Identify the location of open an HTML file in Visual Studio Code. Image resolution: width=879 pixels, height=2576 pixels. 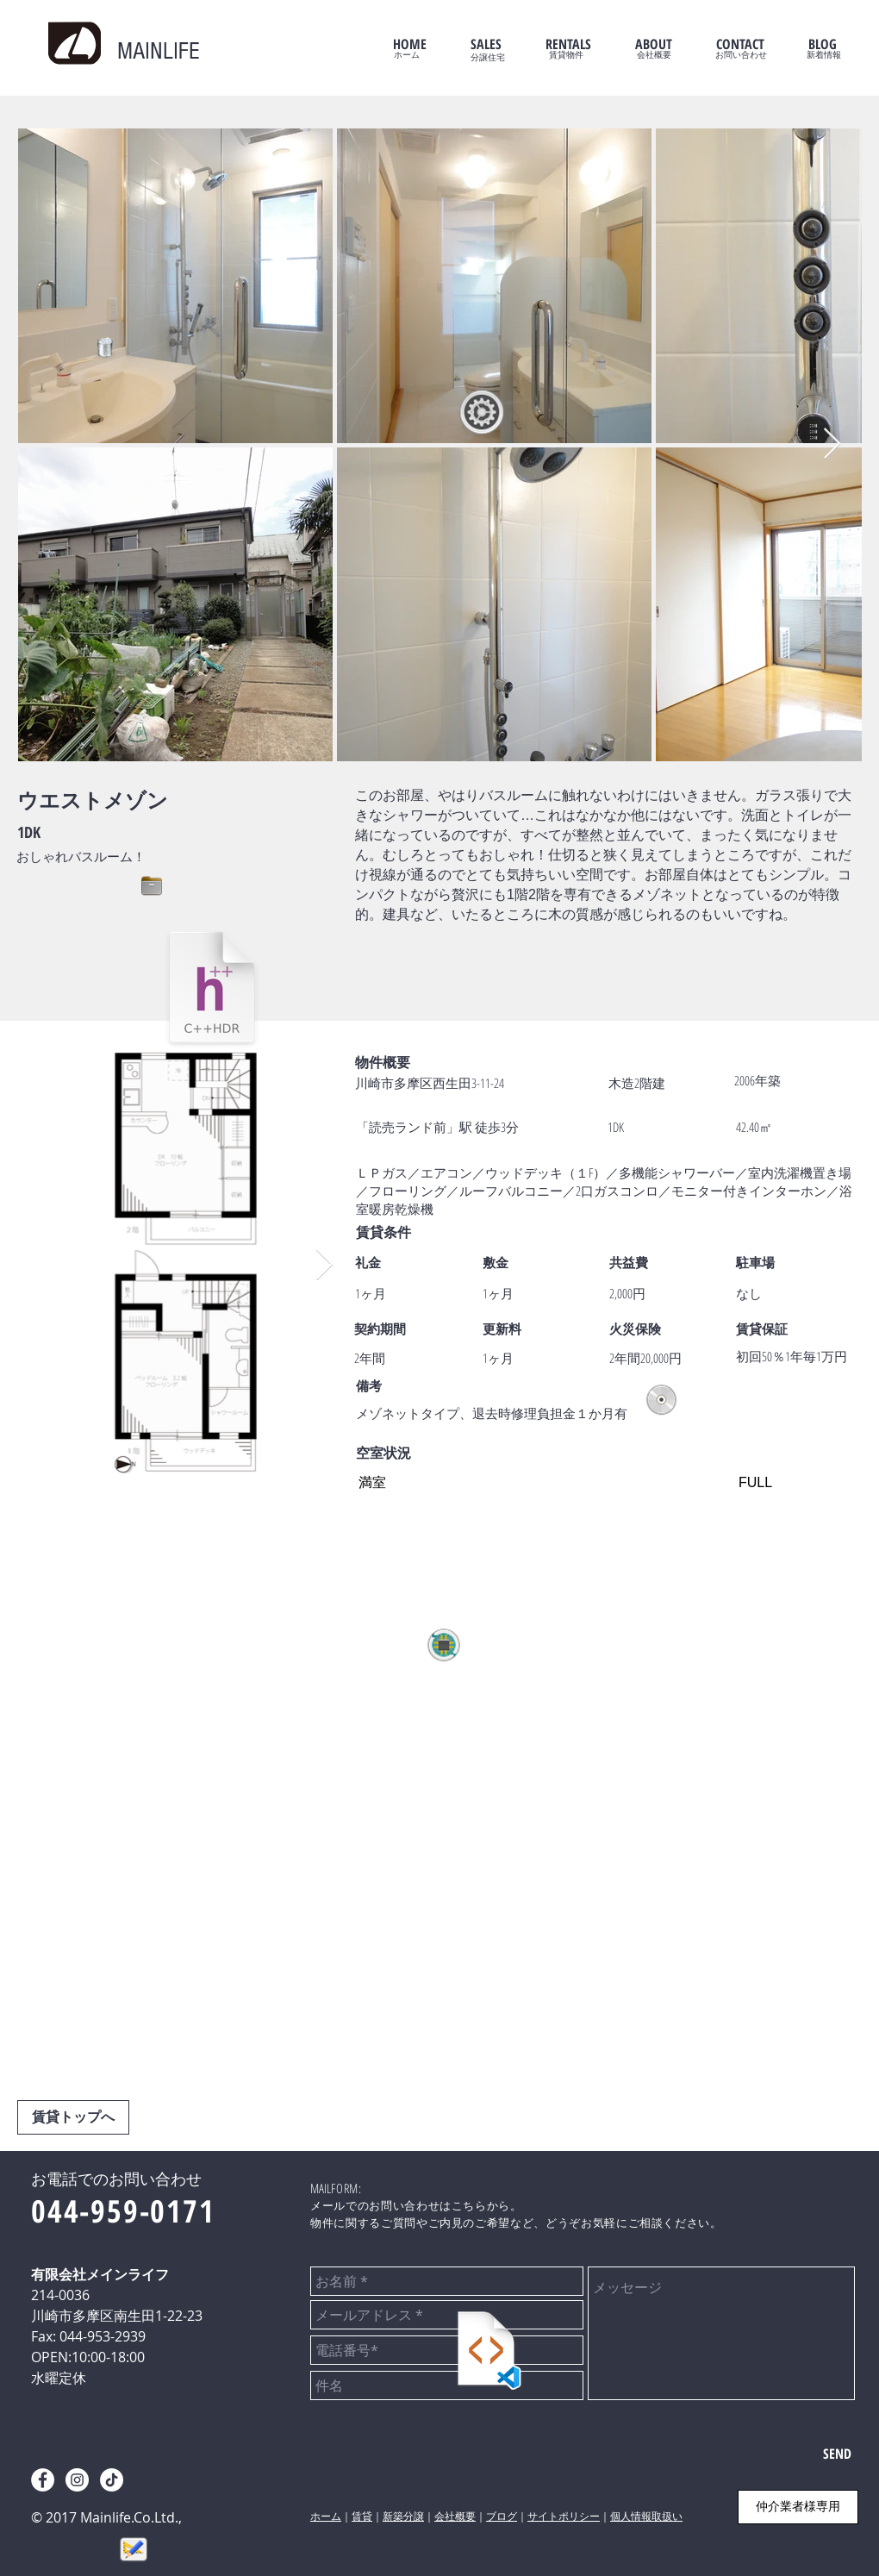
(486, 2350).